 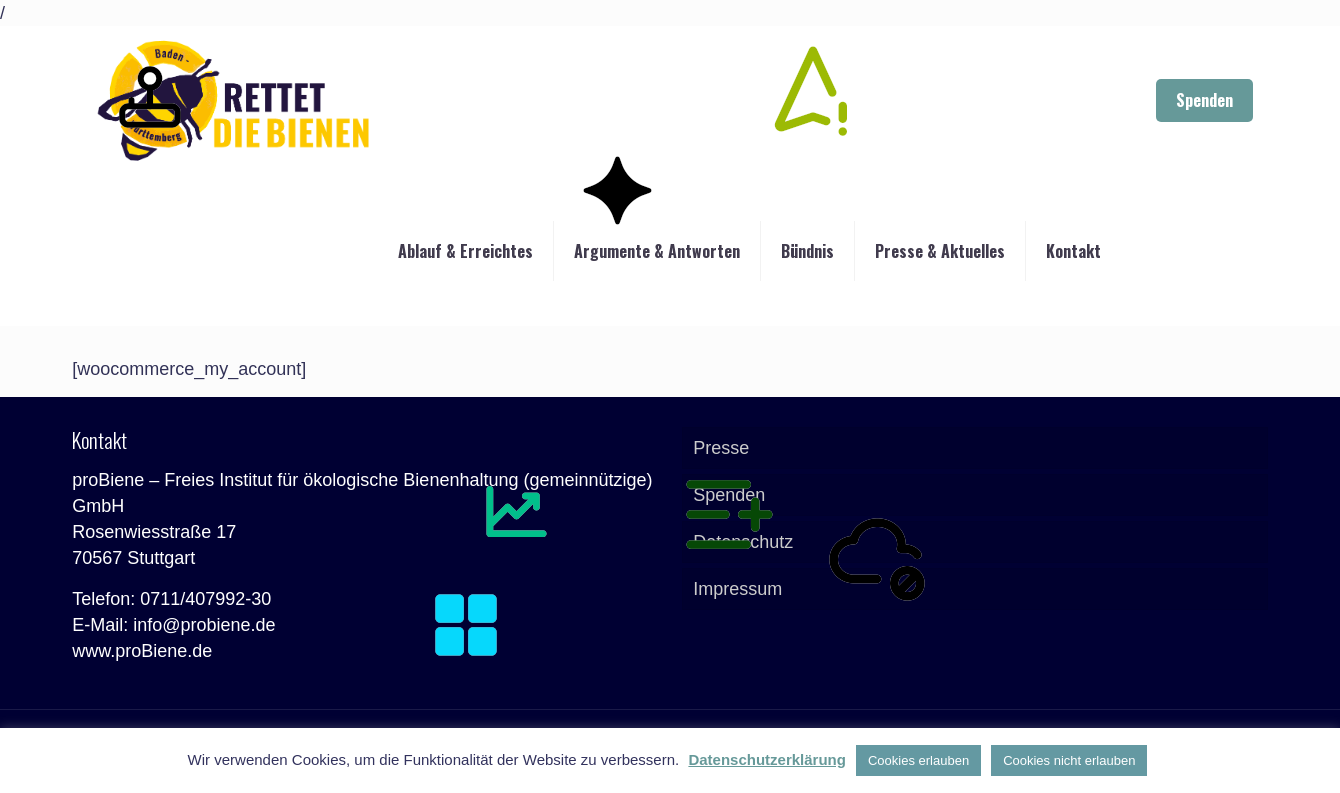 I want to click on add a new item to the list, so click(x=729, y=514).